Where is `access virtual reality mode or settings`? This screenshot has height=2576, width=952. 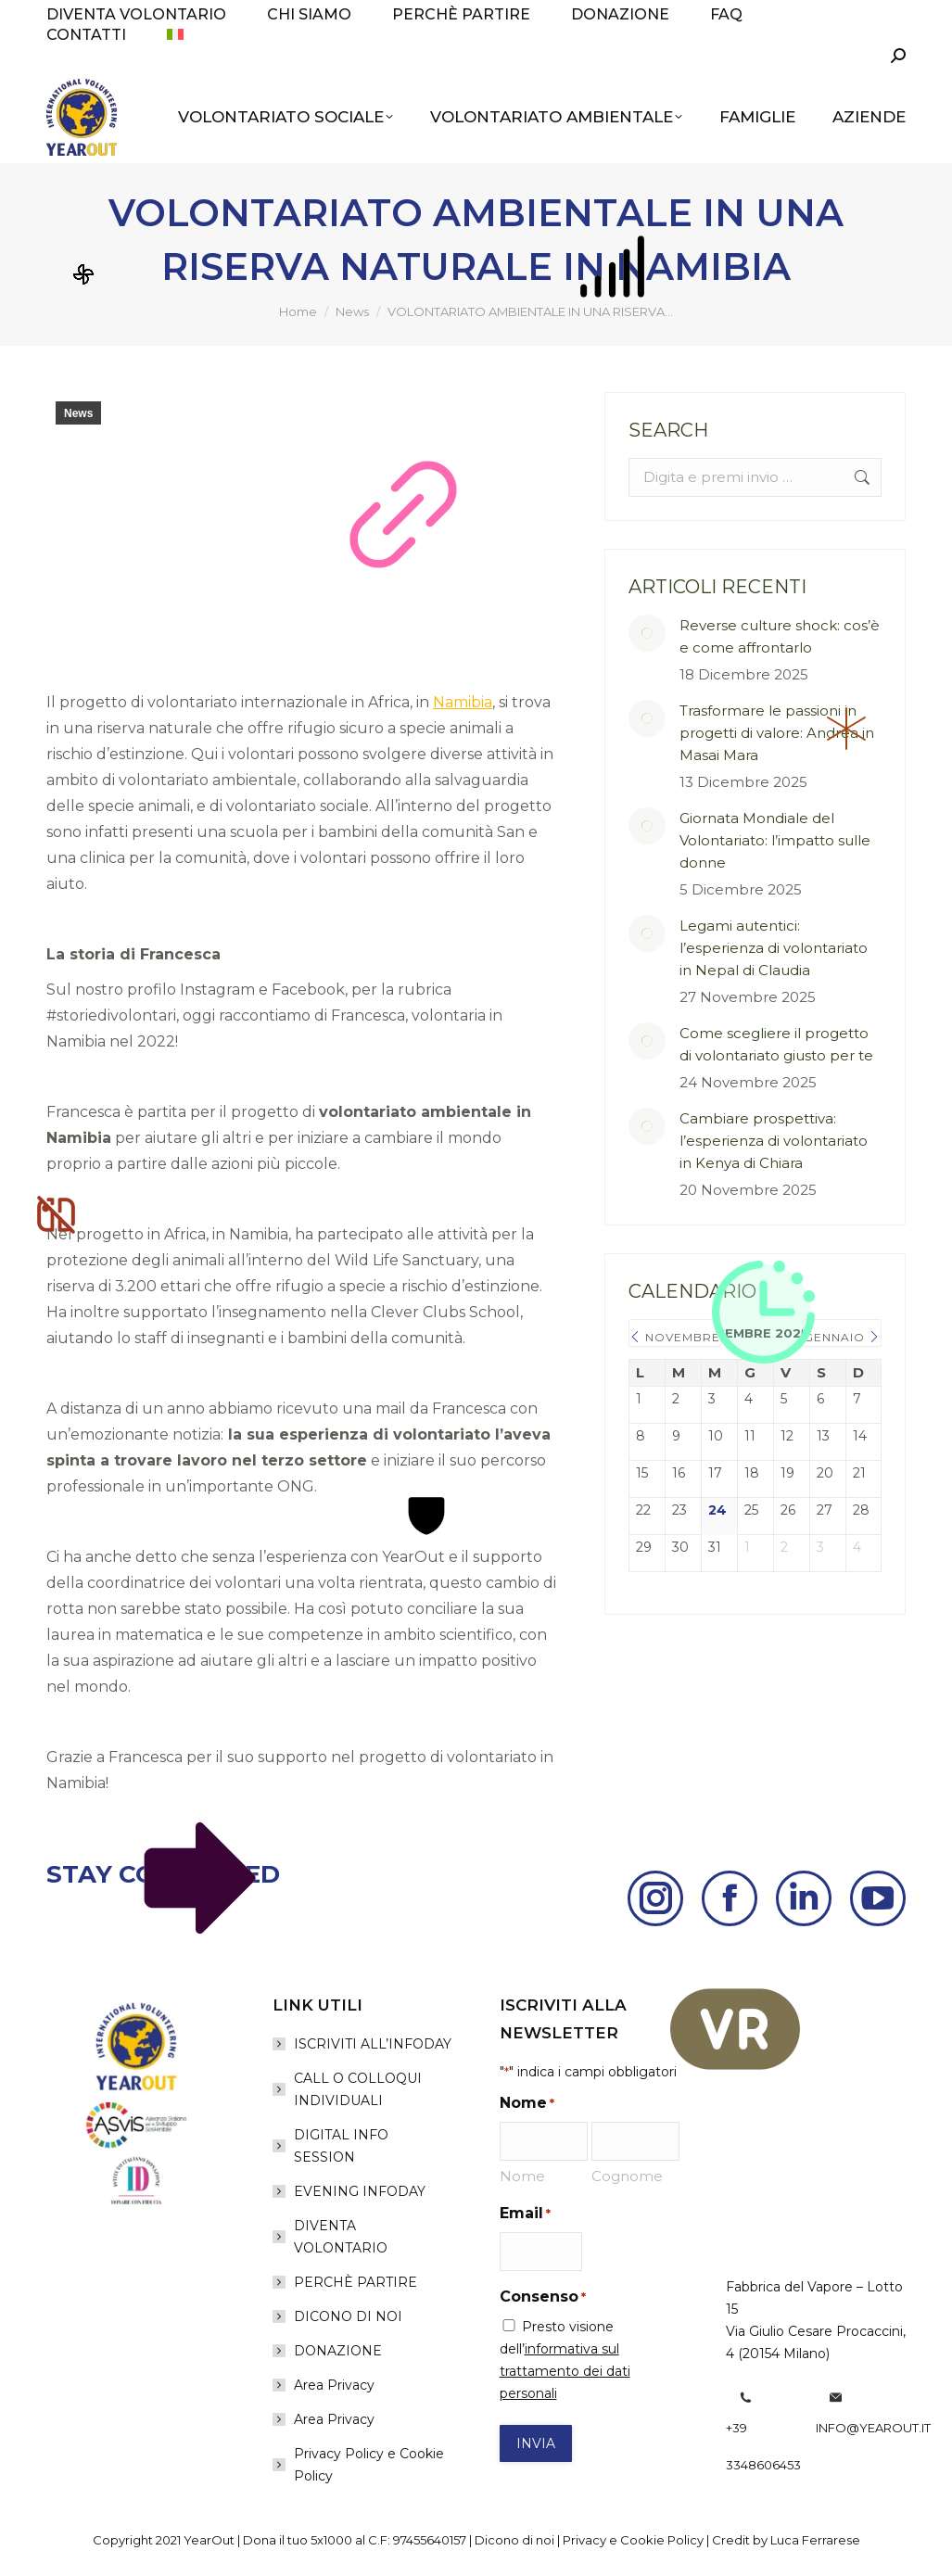
access virtual reality mode or settings is located at coordinates (735, 2029).